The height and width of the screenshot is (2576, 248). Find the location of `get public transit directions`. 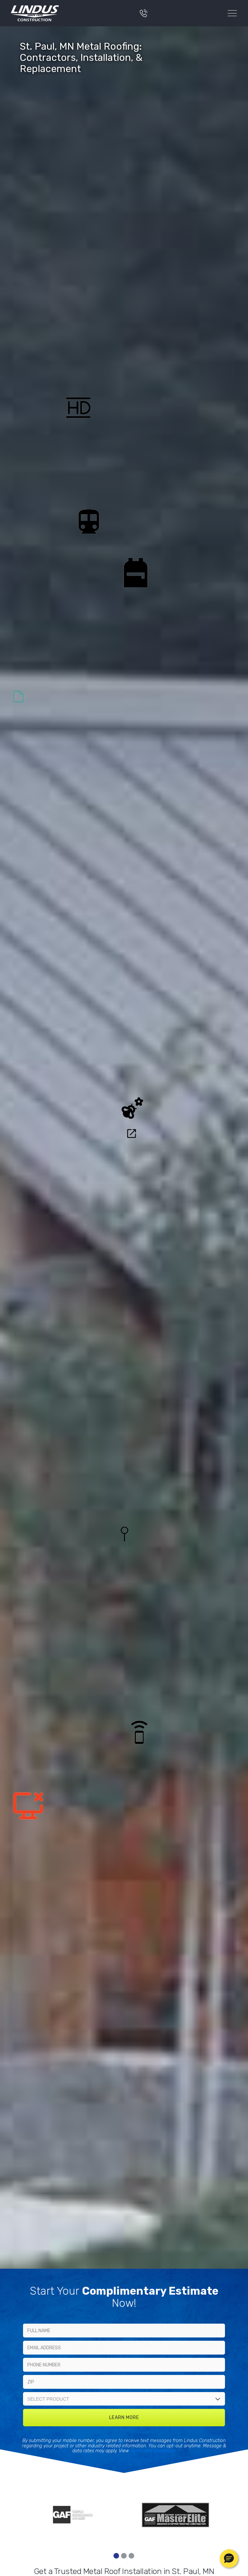

get public transit directions is located at coordinates (89, 522).